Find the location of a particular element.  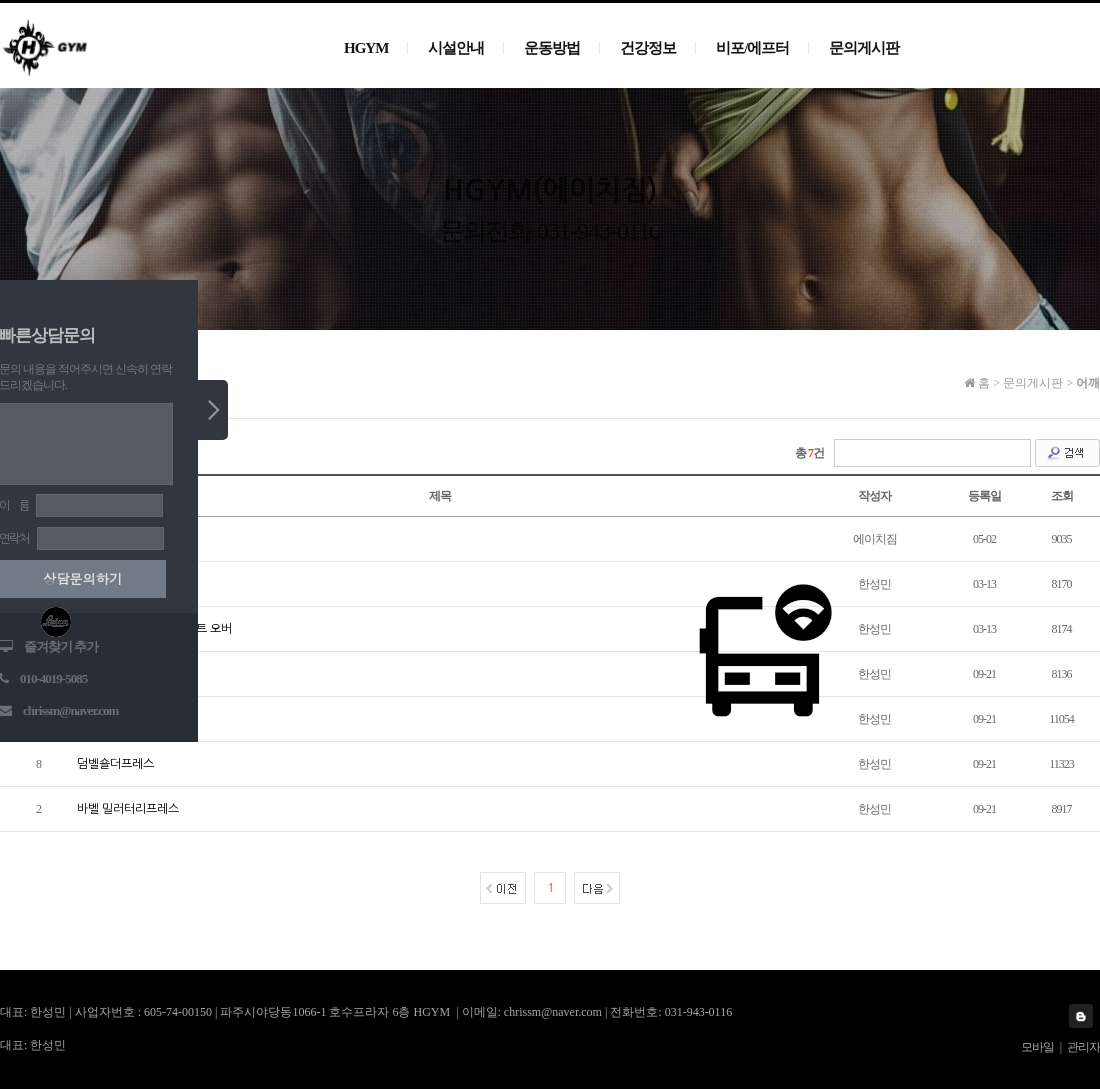

indicates wifi available on public transit is located at coordinates (762, 653).